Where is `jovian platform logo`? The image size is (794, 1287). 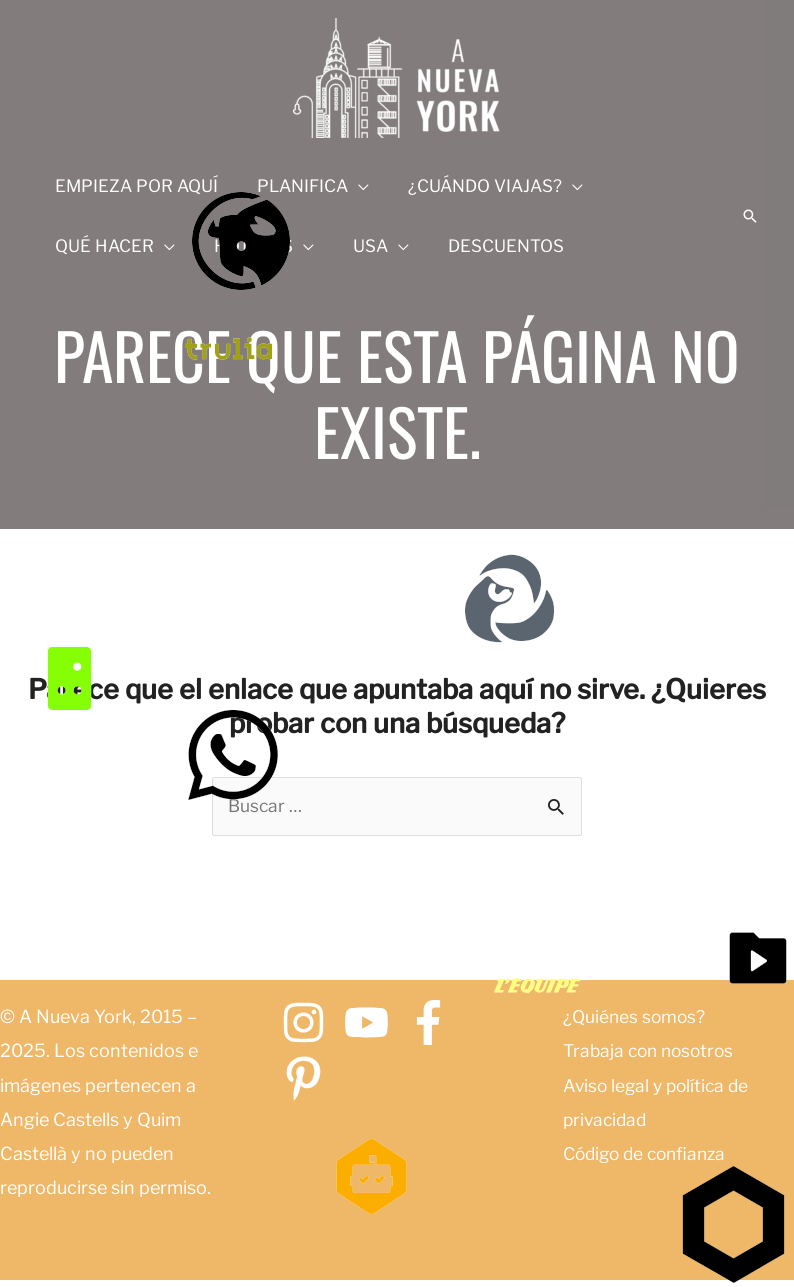
jovian platform logo is located at coordinates (69, 678).